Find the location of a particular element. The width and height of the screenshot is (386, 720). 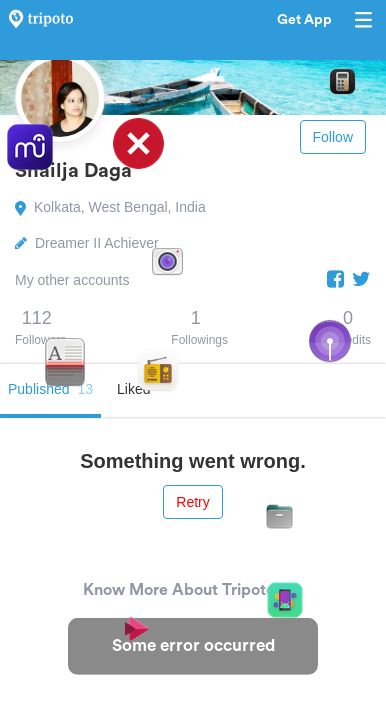

open document scanning application is located at coordinates (65, 362).